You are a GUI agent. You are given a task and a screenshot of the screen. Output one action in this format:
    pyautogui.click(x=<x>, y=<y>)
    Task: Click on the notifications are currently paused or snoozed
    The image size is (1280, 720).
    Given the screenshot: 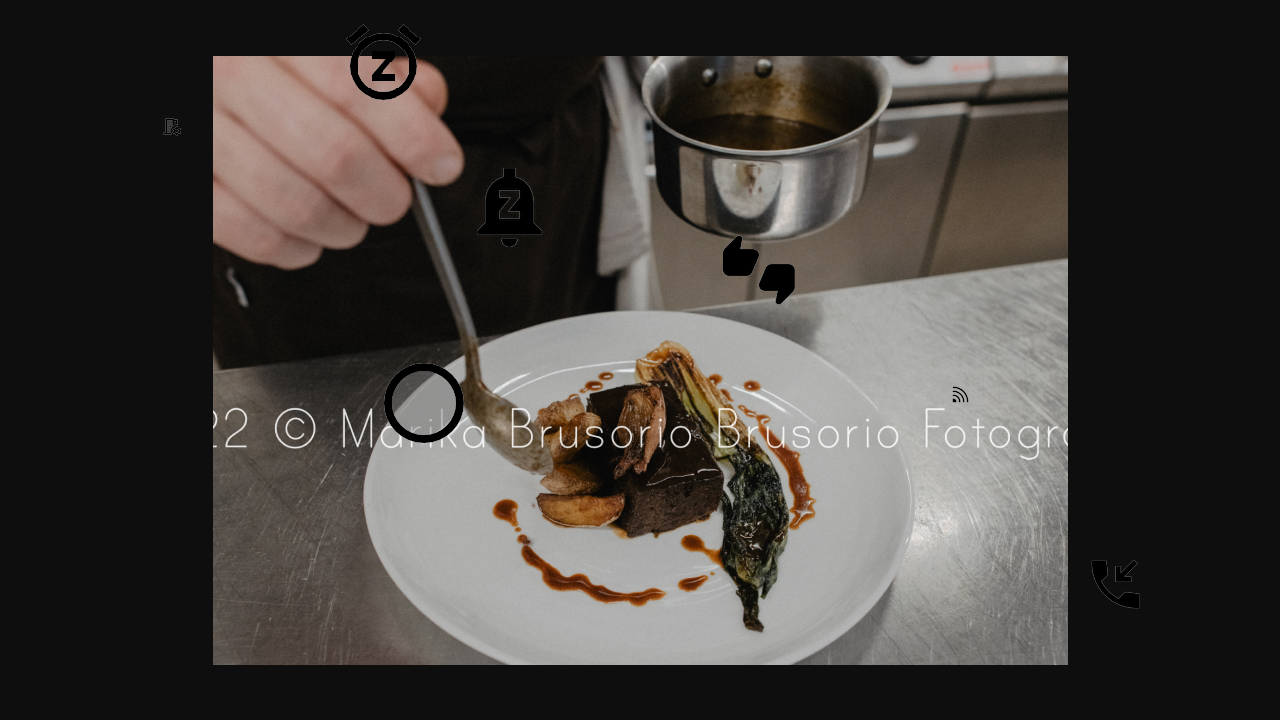 What is the action you would take?
    pyautogui.click(x=509, y=206)
    